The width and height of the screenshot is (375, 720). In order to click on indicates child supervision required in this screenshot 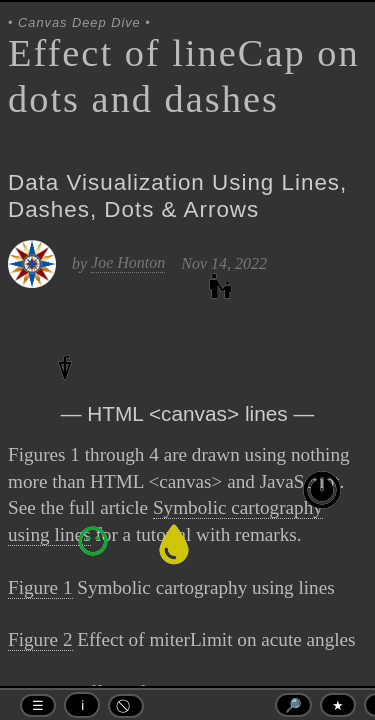, I will do `click(221, 286)`.